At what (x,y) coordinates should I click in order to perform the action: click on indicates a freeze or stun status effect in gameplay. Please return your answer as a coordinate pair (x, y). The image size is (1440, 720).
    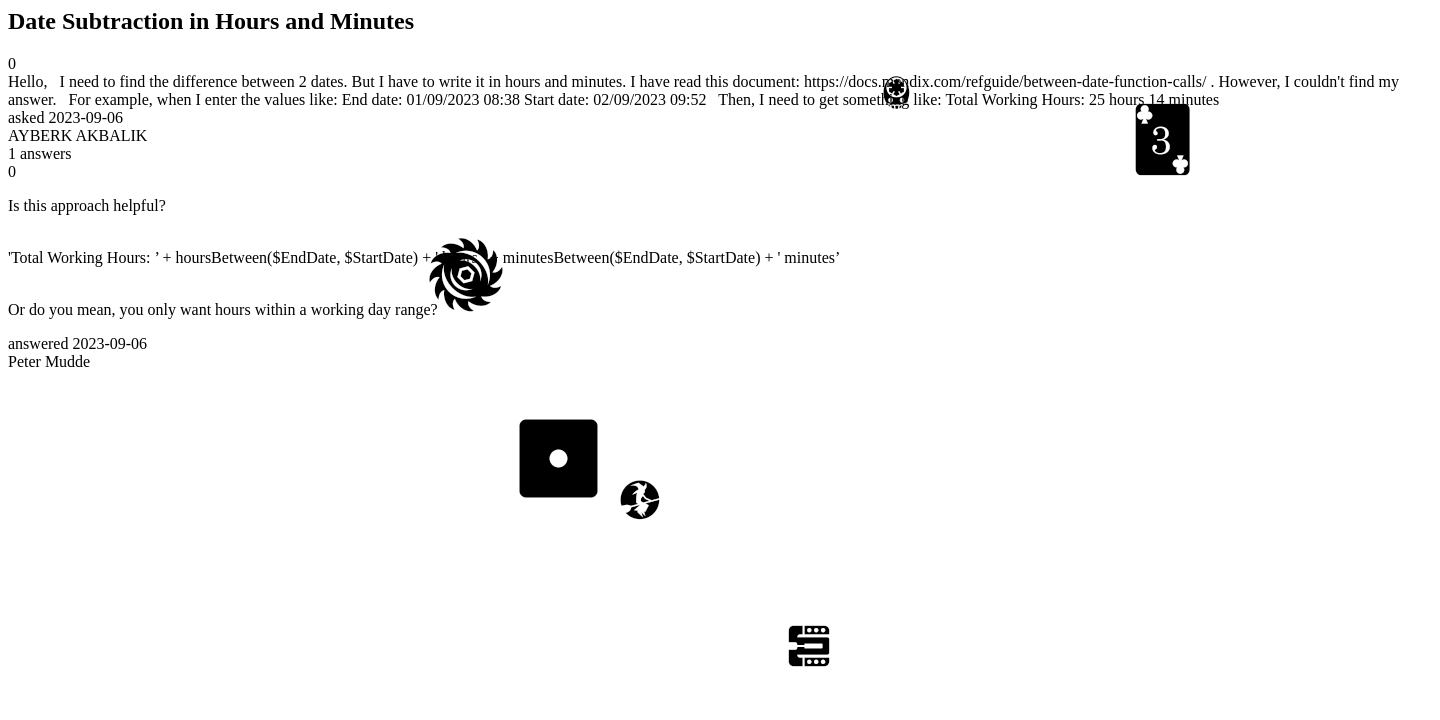
    Looking at the image, I should click on (896, 92).